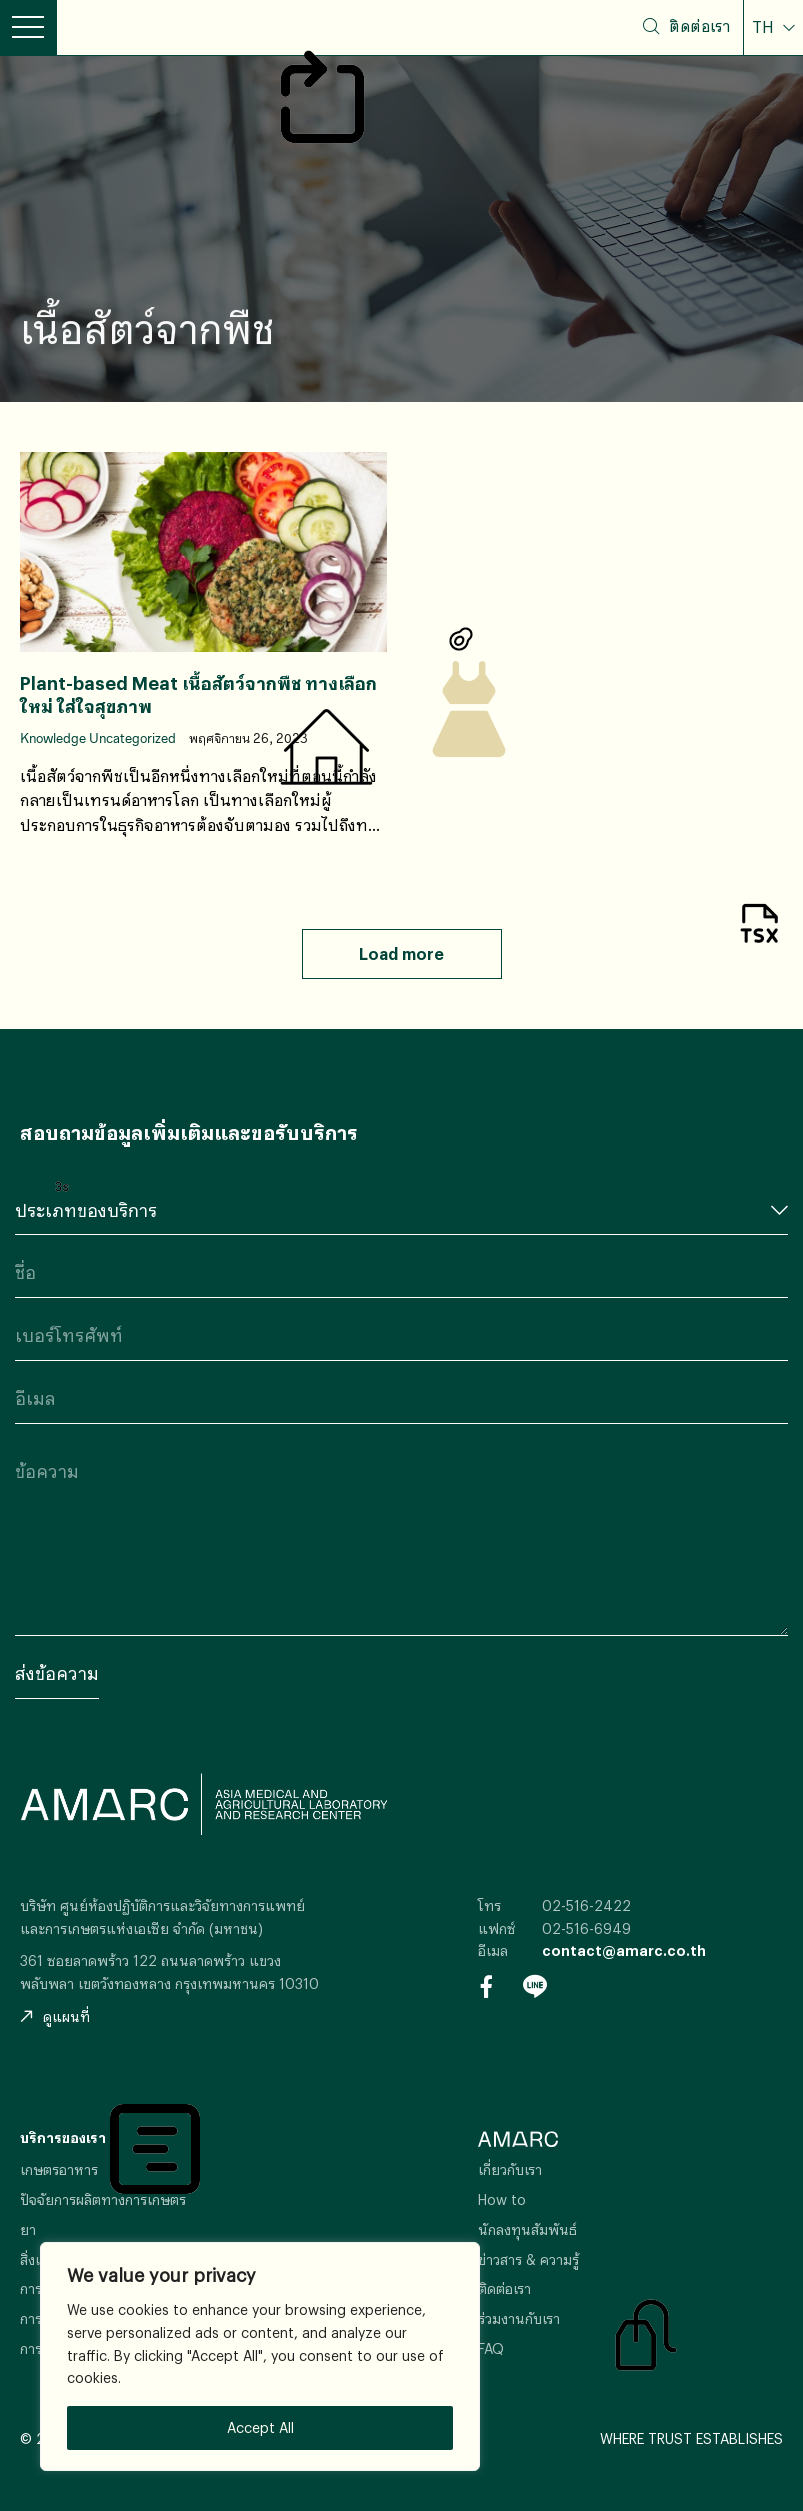 The width and height of the screenshot is (803, 2511). I want to click on rotate element clockwise, so click(322, 101).